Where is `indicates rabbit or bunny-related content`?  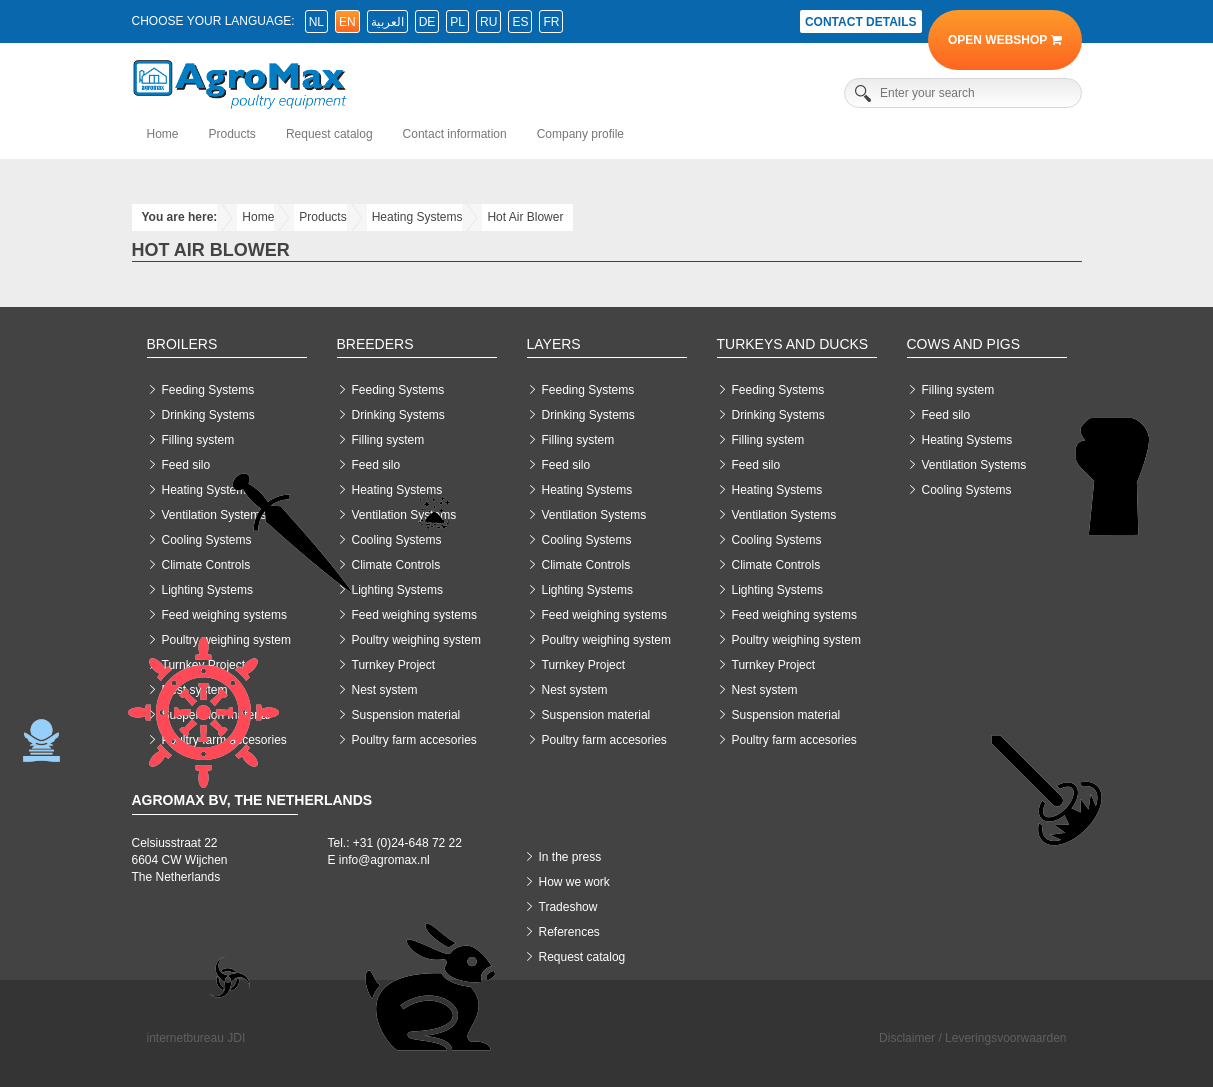
indicates rabbit or bunny-related content is located at coordinates (431, 989).